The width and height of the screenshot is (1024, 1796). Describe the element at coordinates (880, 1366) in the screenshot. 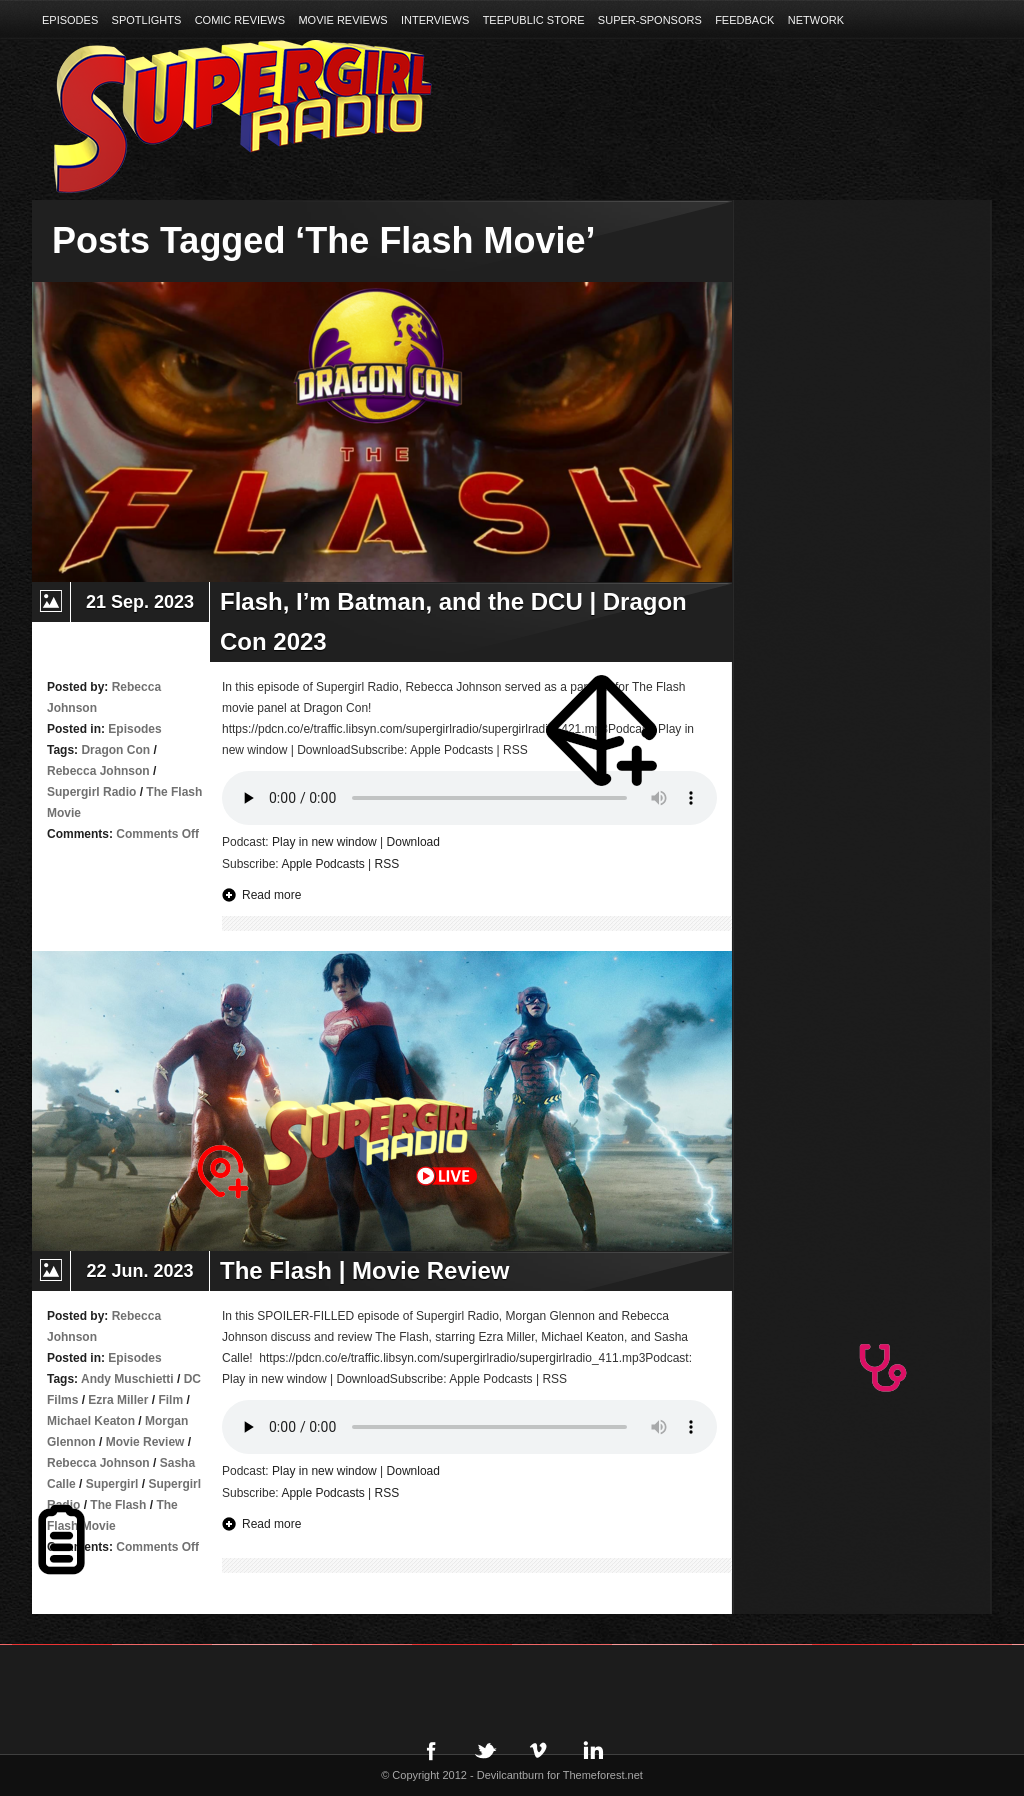

I see `access health or medical features` at that location.